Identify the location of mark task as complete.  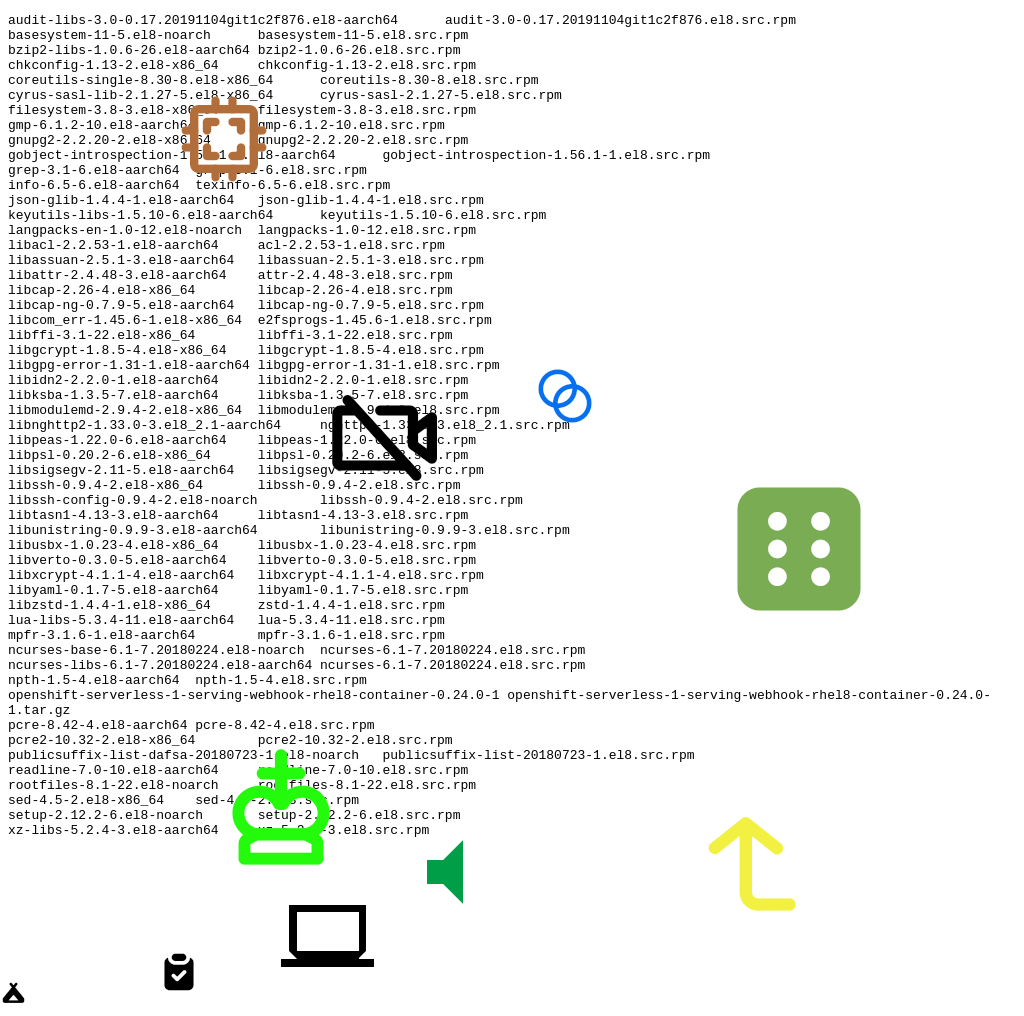
(179, 972).